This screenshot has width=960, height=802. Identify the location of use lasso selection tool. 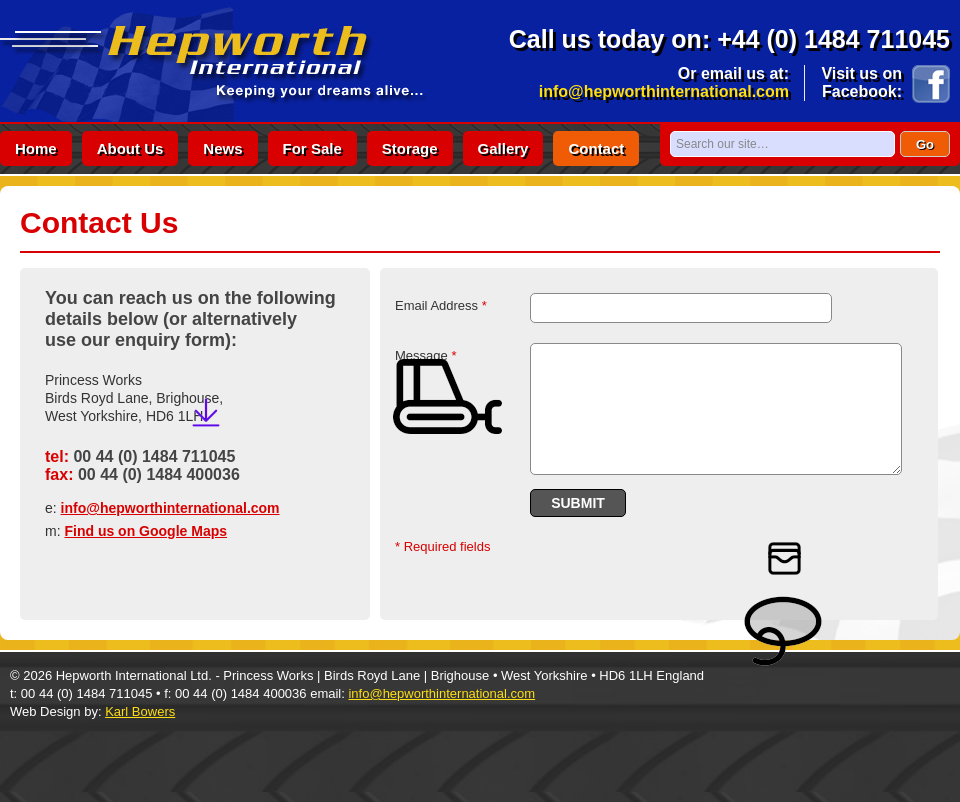
(783, 627).